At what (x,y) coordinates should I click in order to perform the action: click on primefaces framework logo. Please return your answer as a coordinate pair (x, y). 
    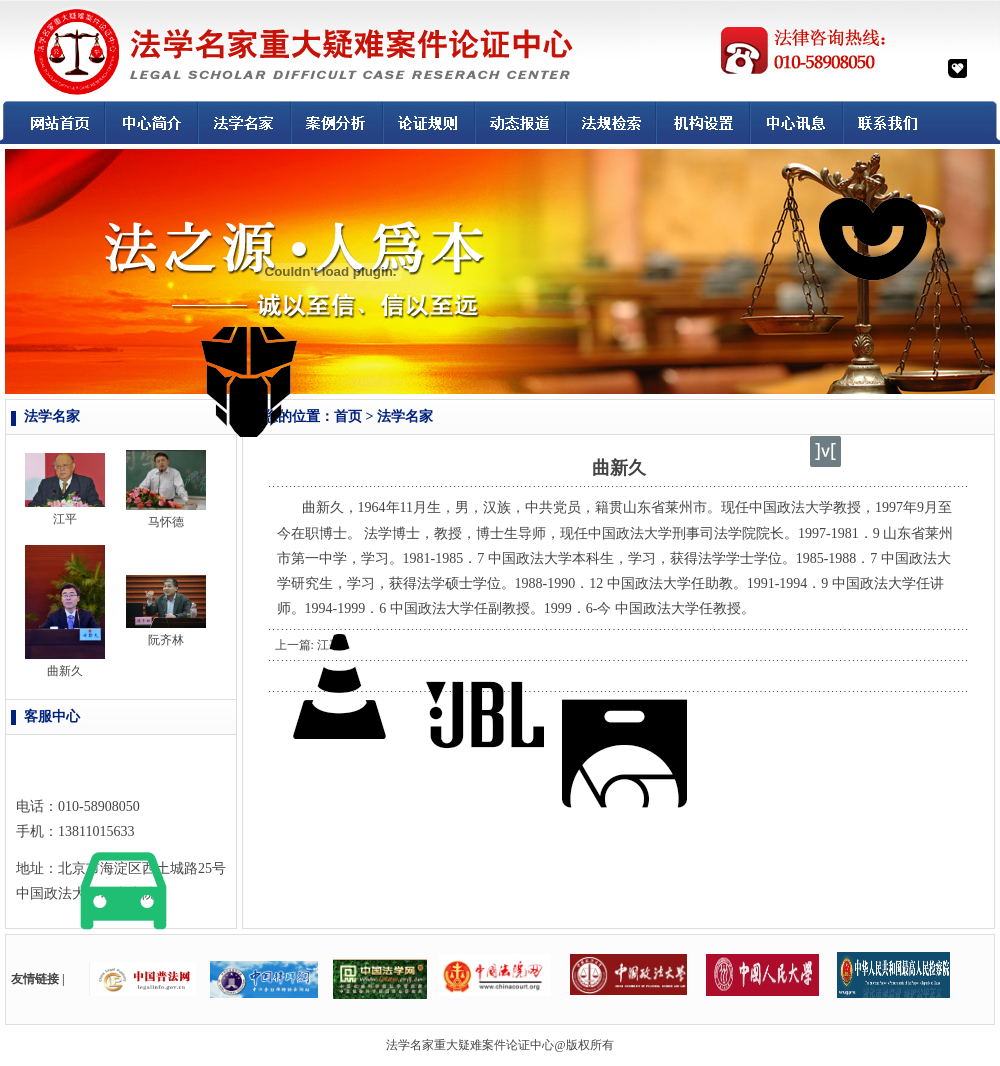
    Looking at the image, I should click on (249, 382).